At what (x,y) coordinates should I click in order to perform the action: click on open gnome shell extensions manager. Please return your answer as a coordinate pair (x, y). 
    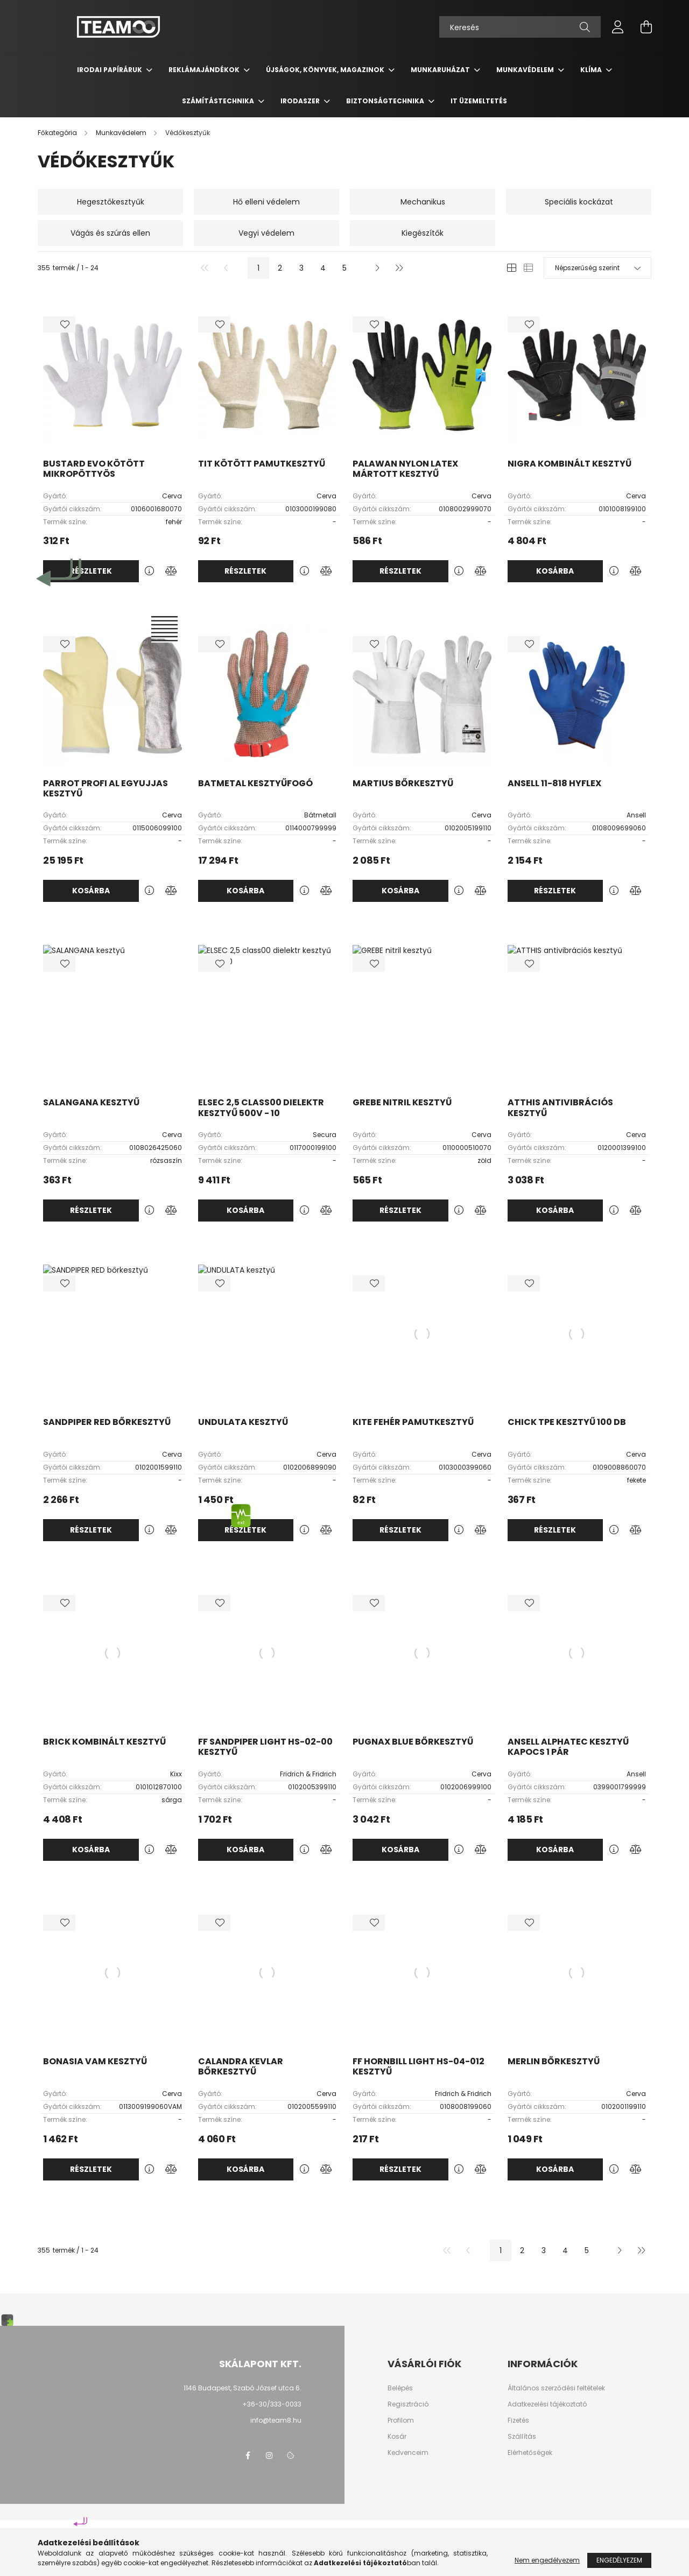
    Looking at the image, I should click on (7, 2320).